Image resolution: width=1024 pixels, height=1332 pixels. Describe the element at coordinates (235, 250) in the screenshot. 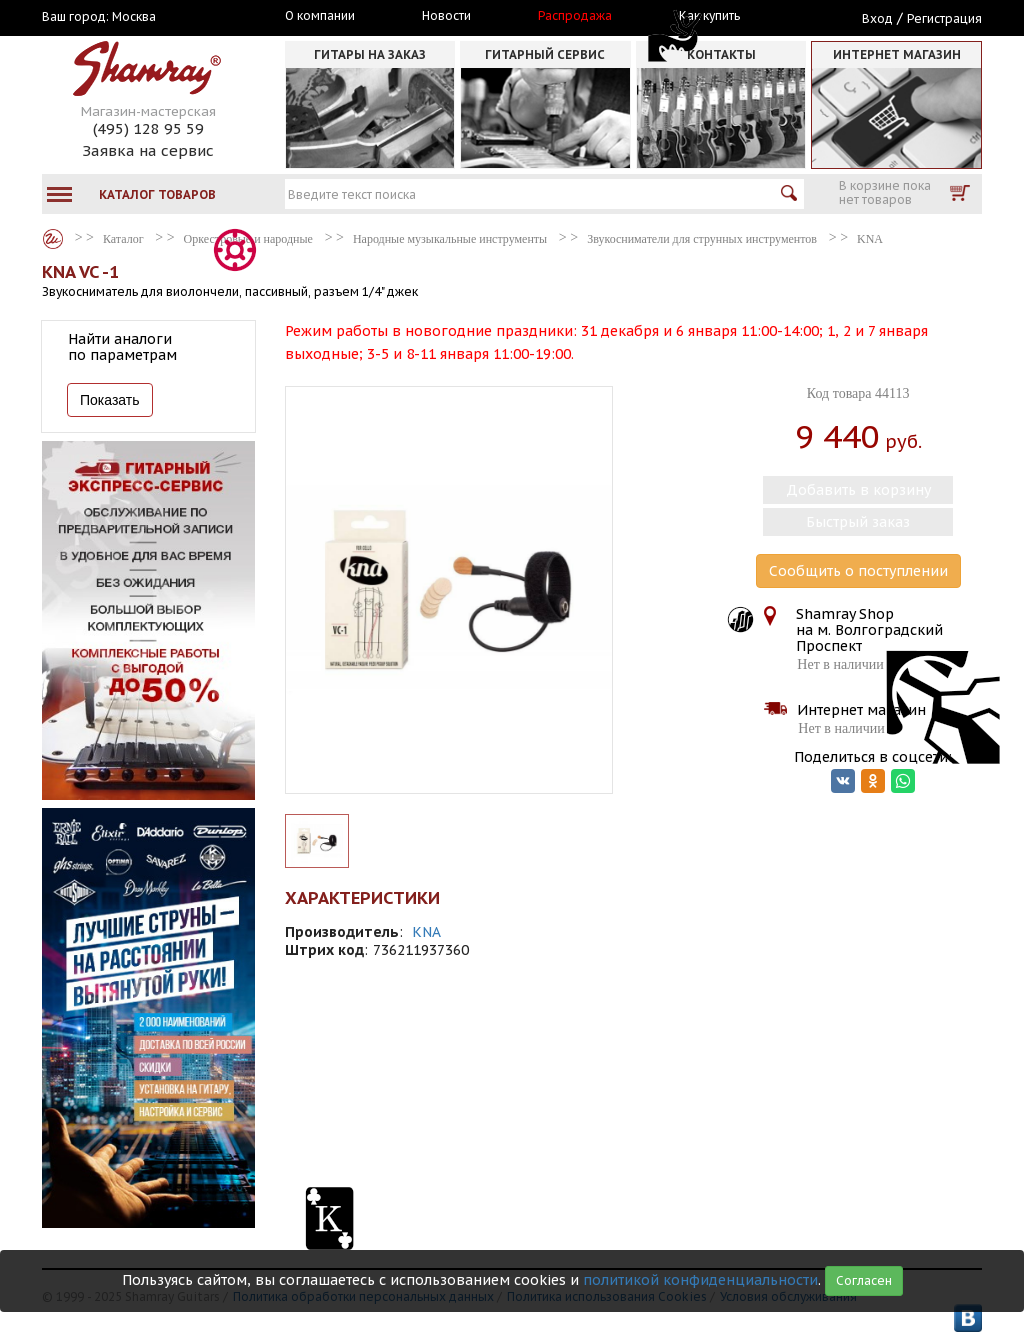

I see `access game settings or options` at that location.